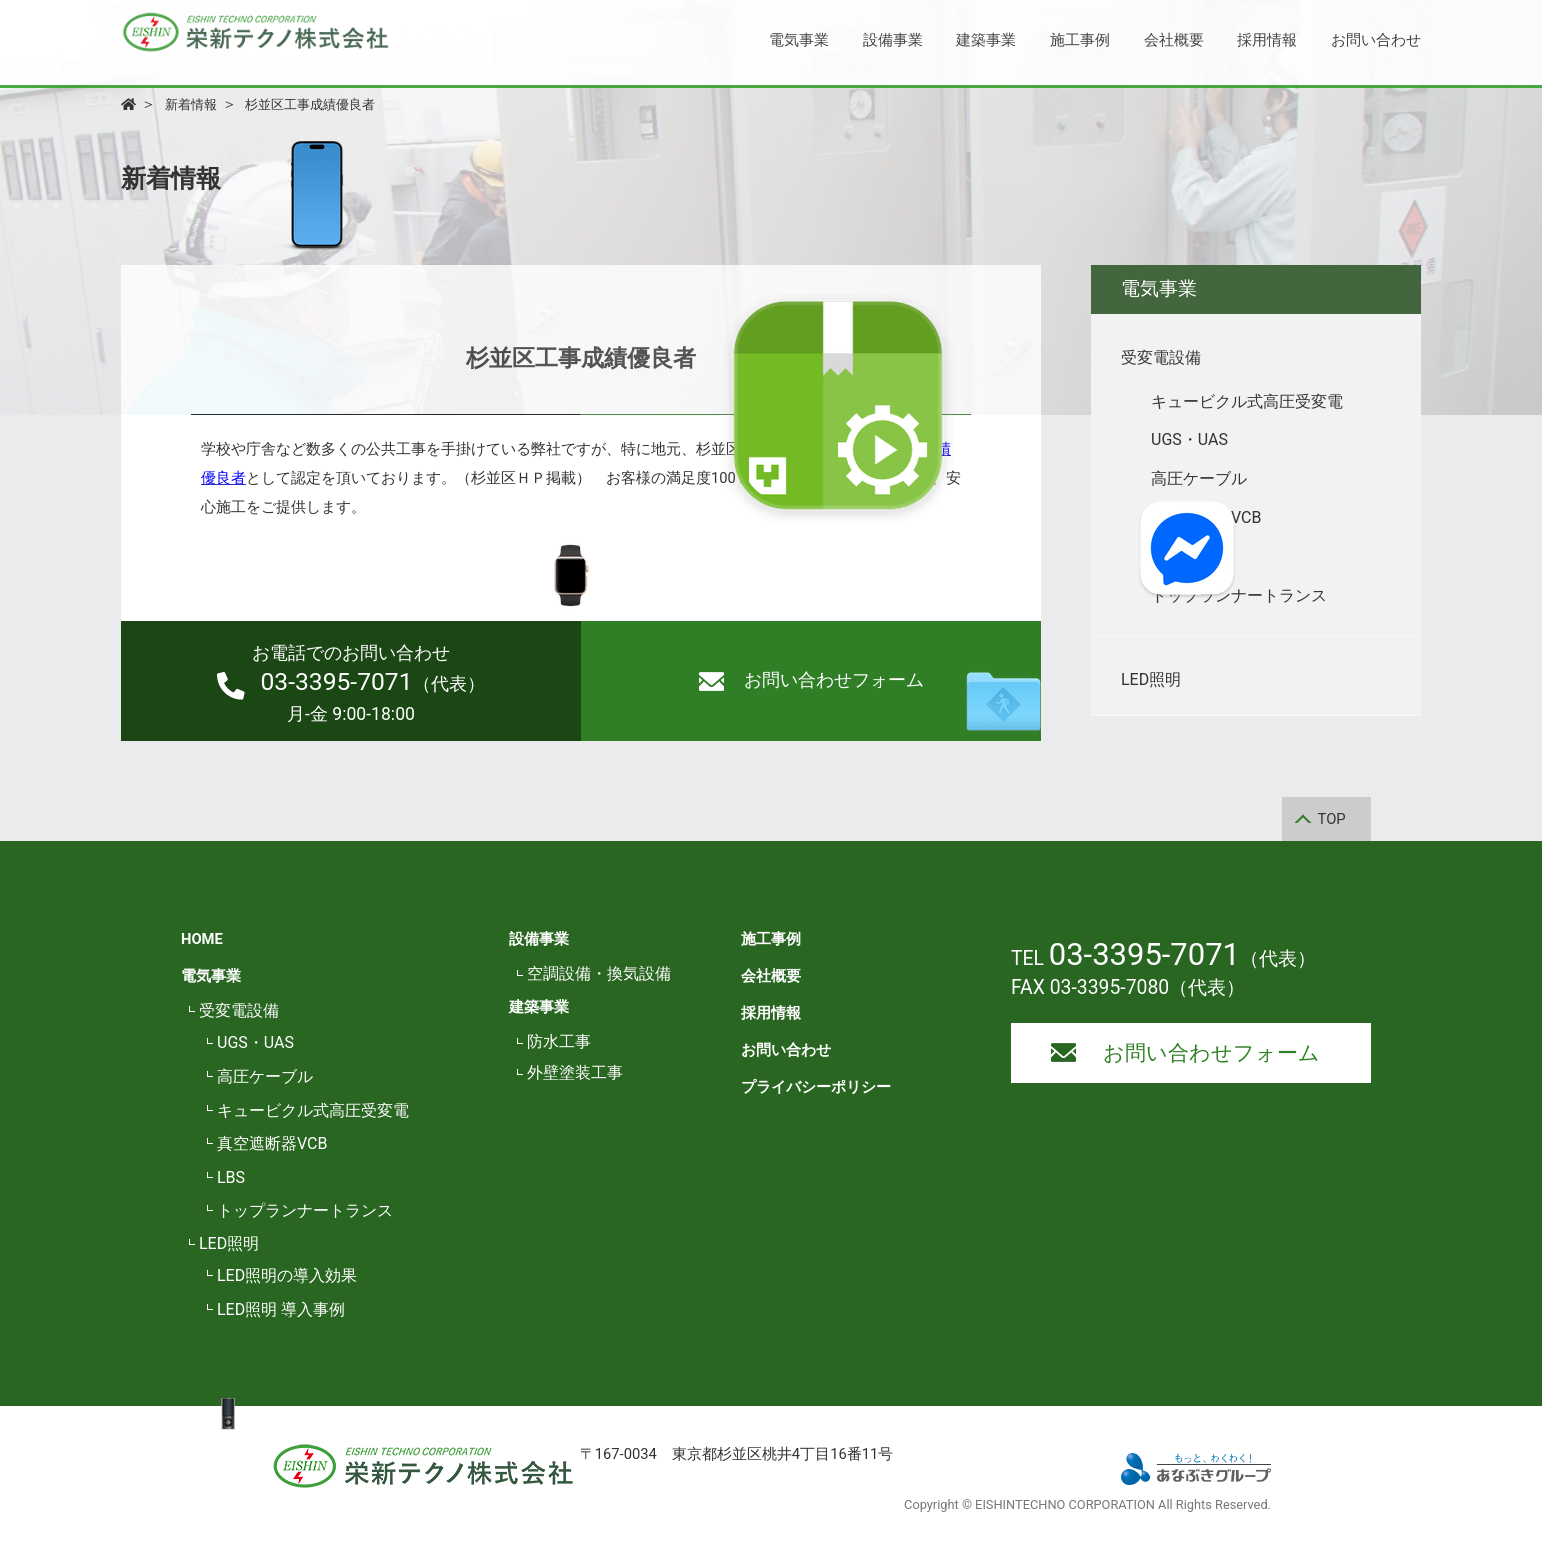 The height and width of the screenshot is (1546, 1542). Describe the element at coordinates (1003, 701) in the screenshot. I see `access the public folder for shared files` at that location.